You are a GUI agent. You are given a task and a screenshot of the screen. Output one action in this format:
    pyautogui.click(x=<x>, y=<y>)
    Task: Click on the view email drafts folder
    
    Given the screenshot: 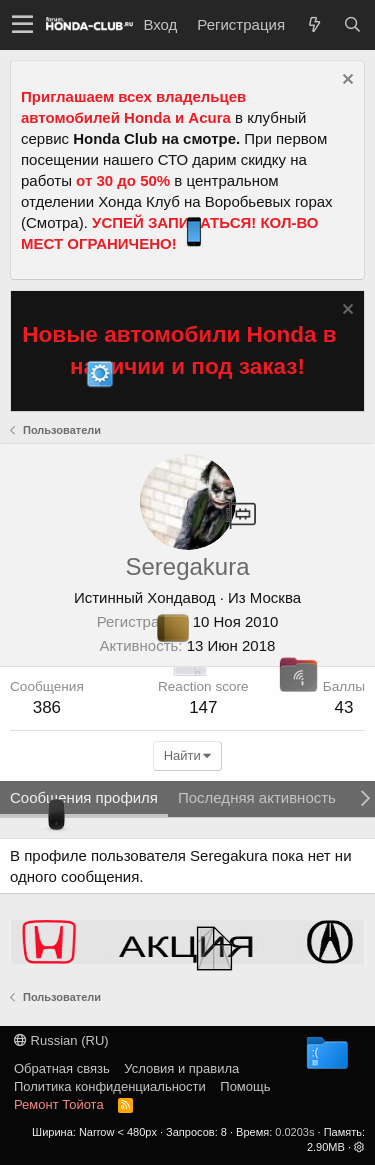 What is the action you would take?
    pyautogui.click(x=214, y=948)
    